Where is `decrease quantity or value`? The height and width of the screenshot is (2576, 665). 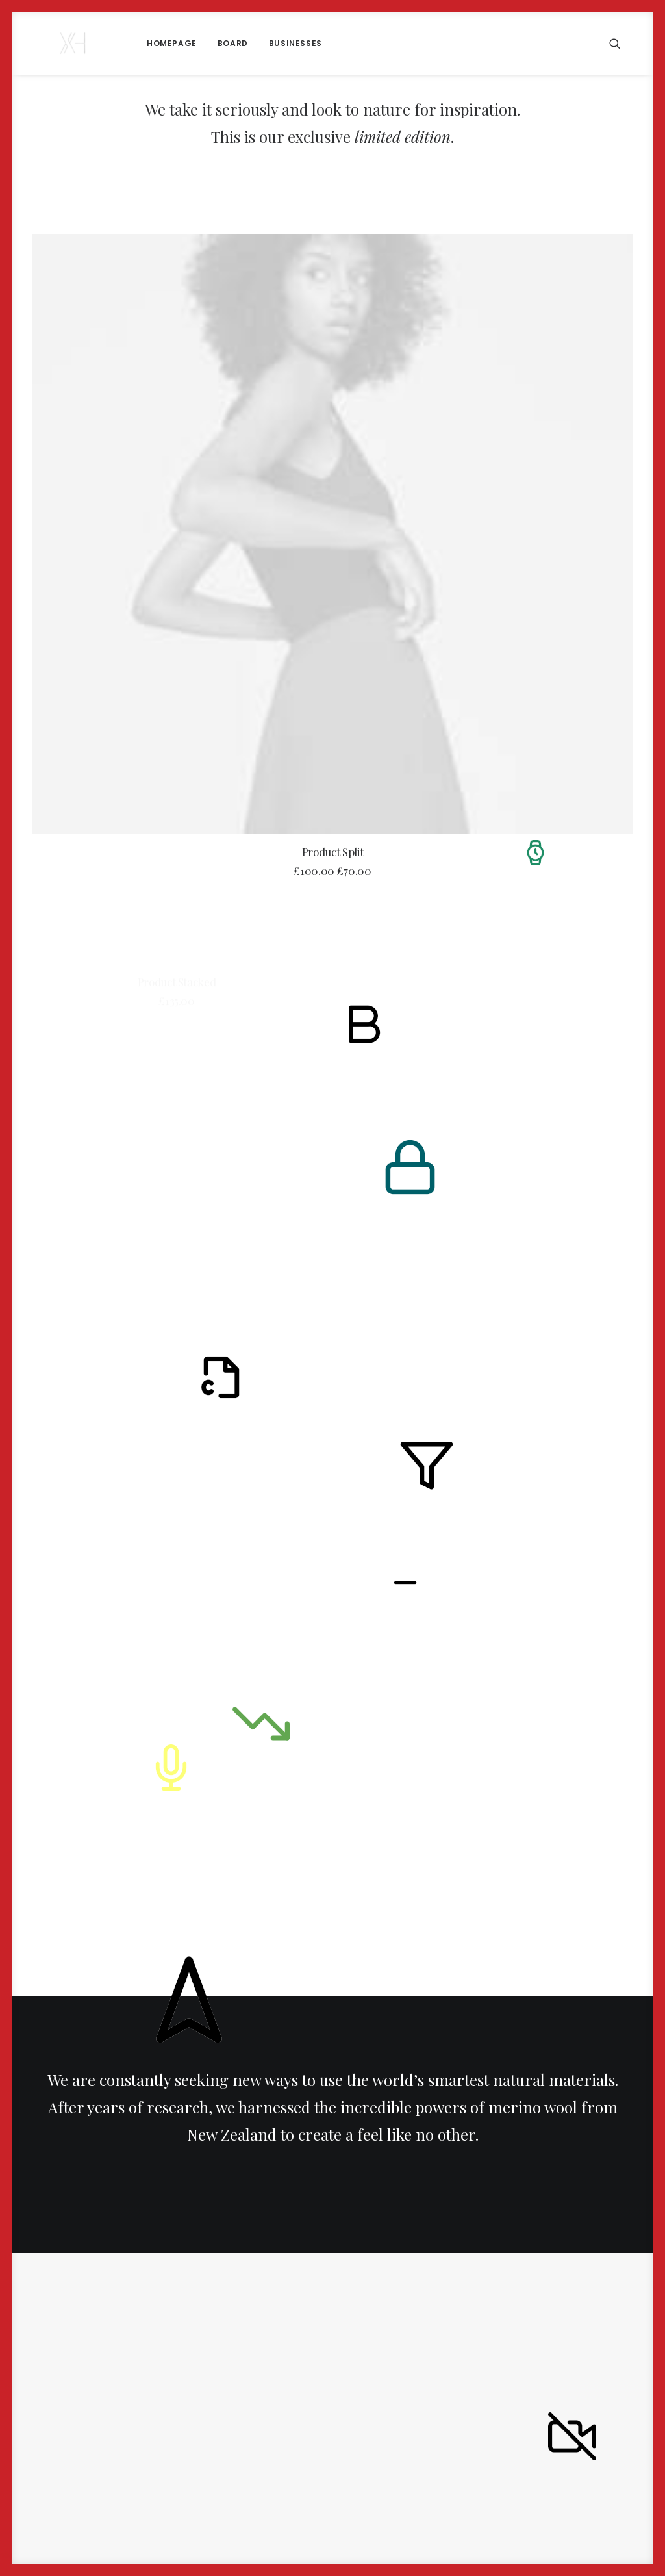
decrease quantity or value is located at coordinates (405, 1583).